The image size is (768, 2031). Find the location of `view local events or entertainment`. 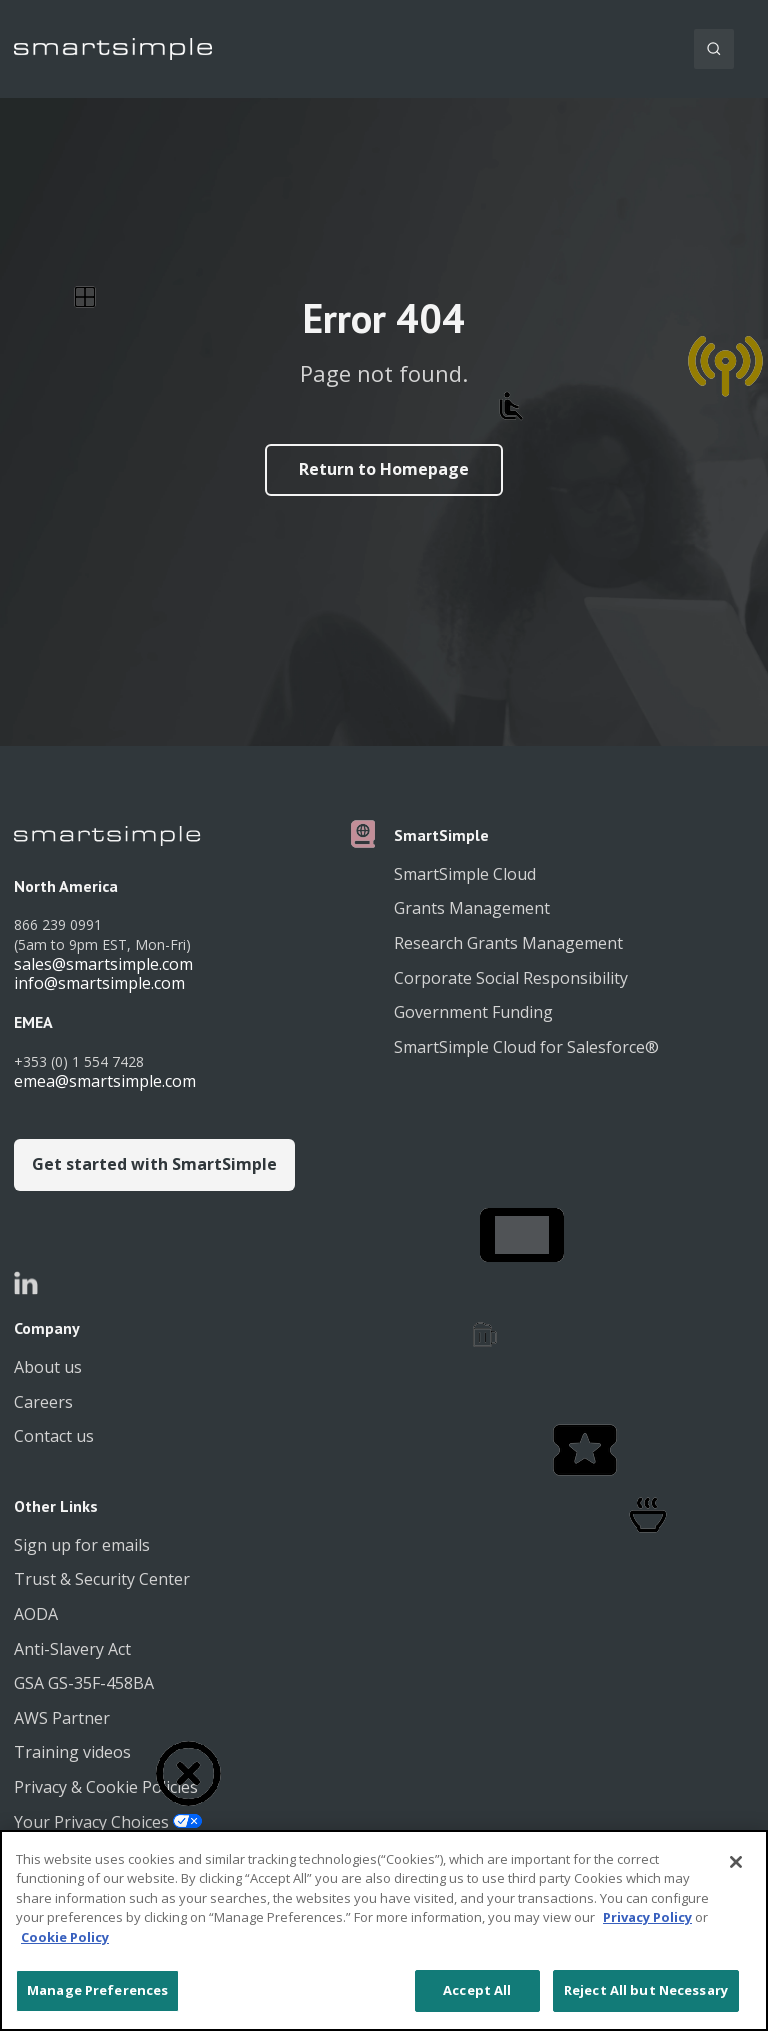

view local events or entertainment is located at coordinates (585, 1450).